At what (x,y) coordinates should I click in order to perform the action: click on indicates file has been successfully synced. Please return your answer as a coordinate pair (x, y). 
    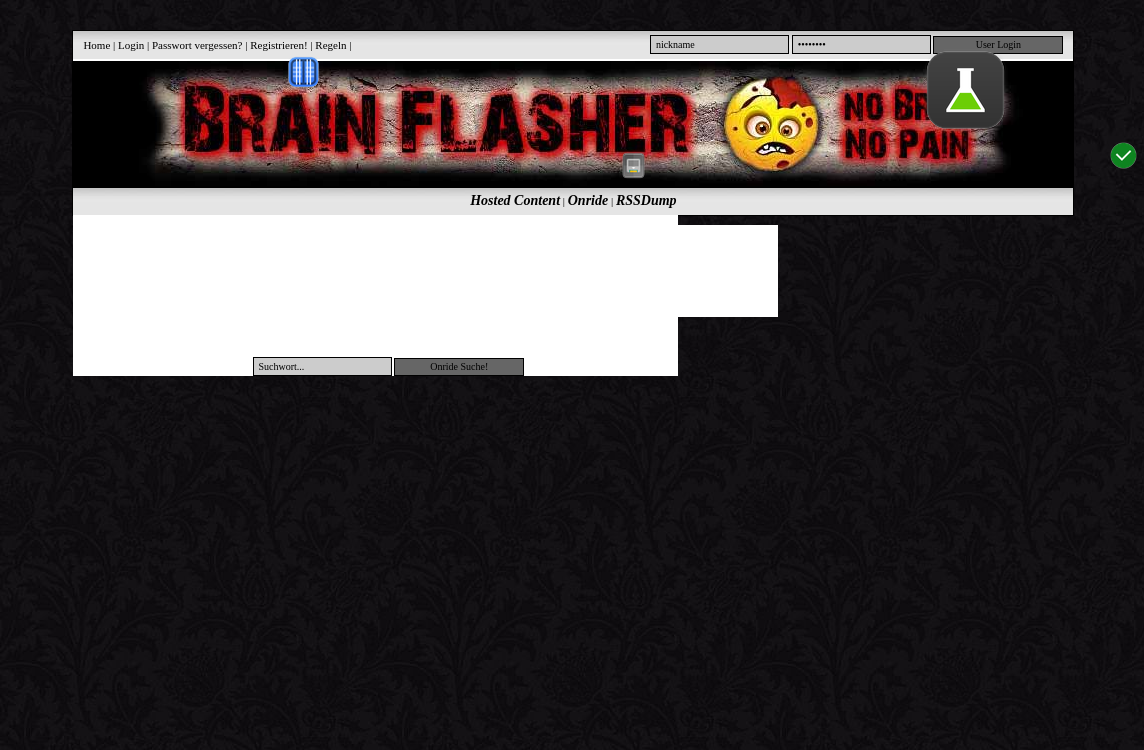
    Looking at the image, I should click on (1123, 155).